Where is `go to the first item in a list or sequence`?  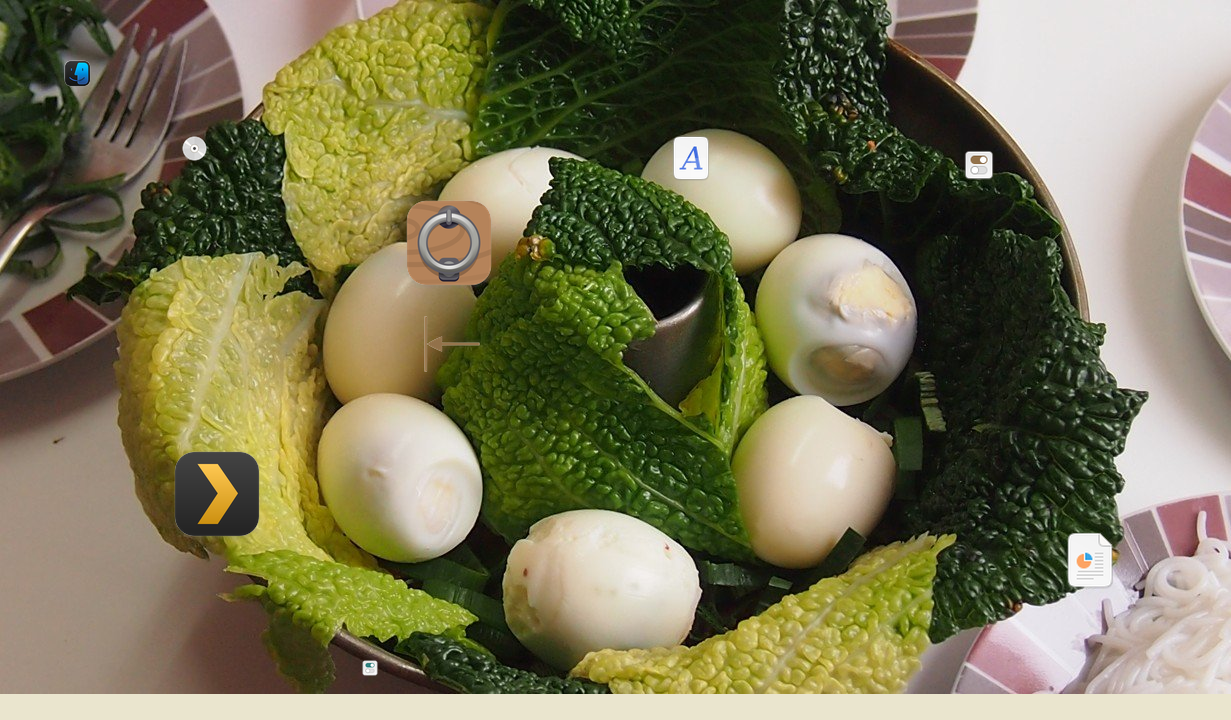
go to the first item in a list or sequence is located at coordinates (452, 344).